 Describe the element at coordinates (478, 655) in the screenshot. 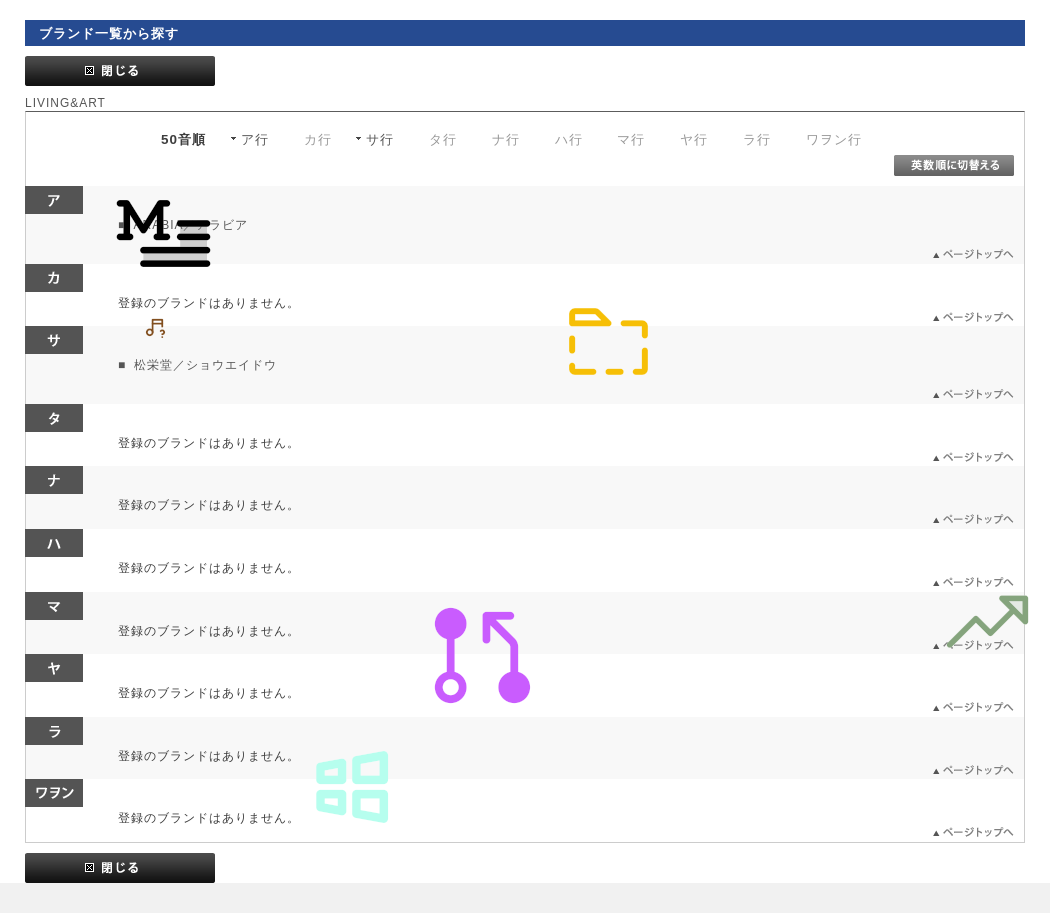

I see `create a new pull request` at that location.